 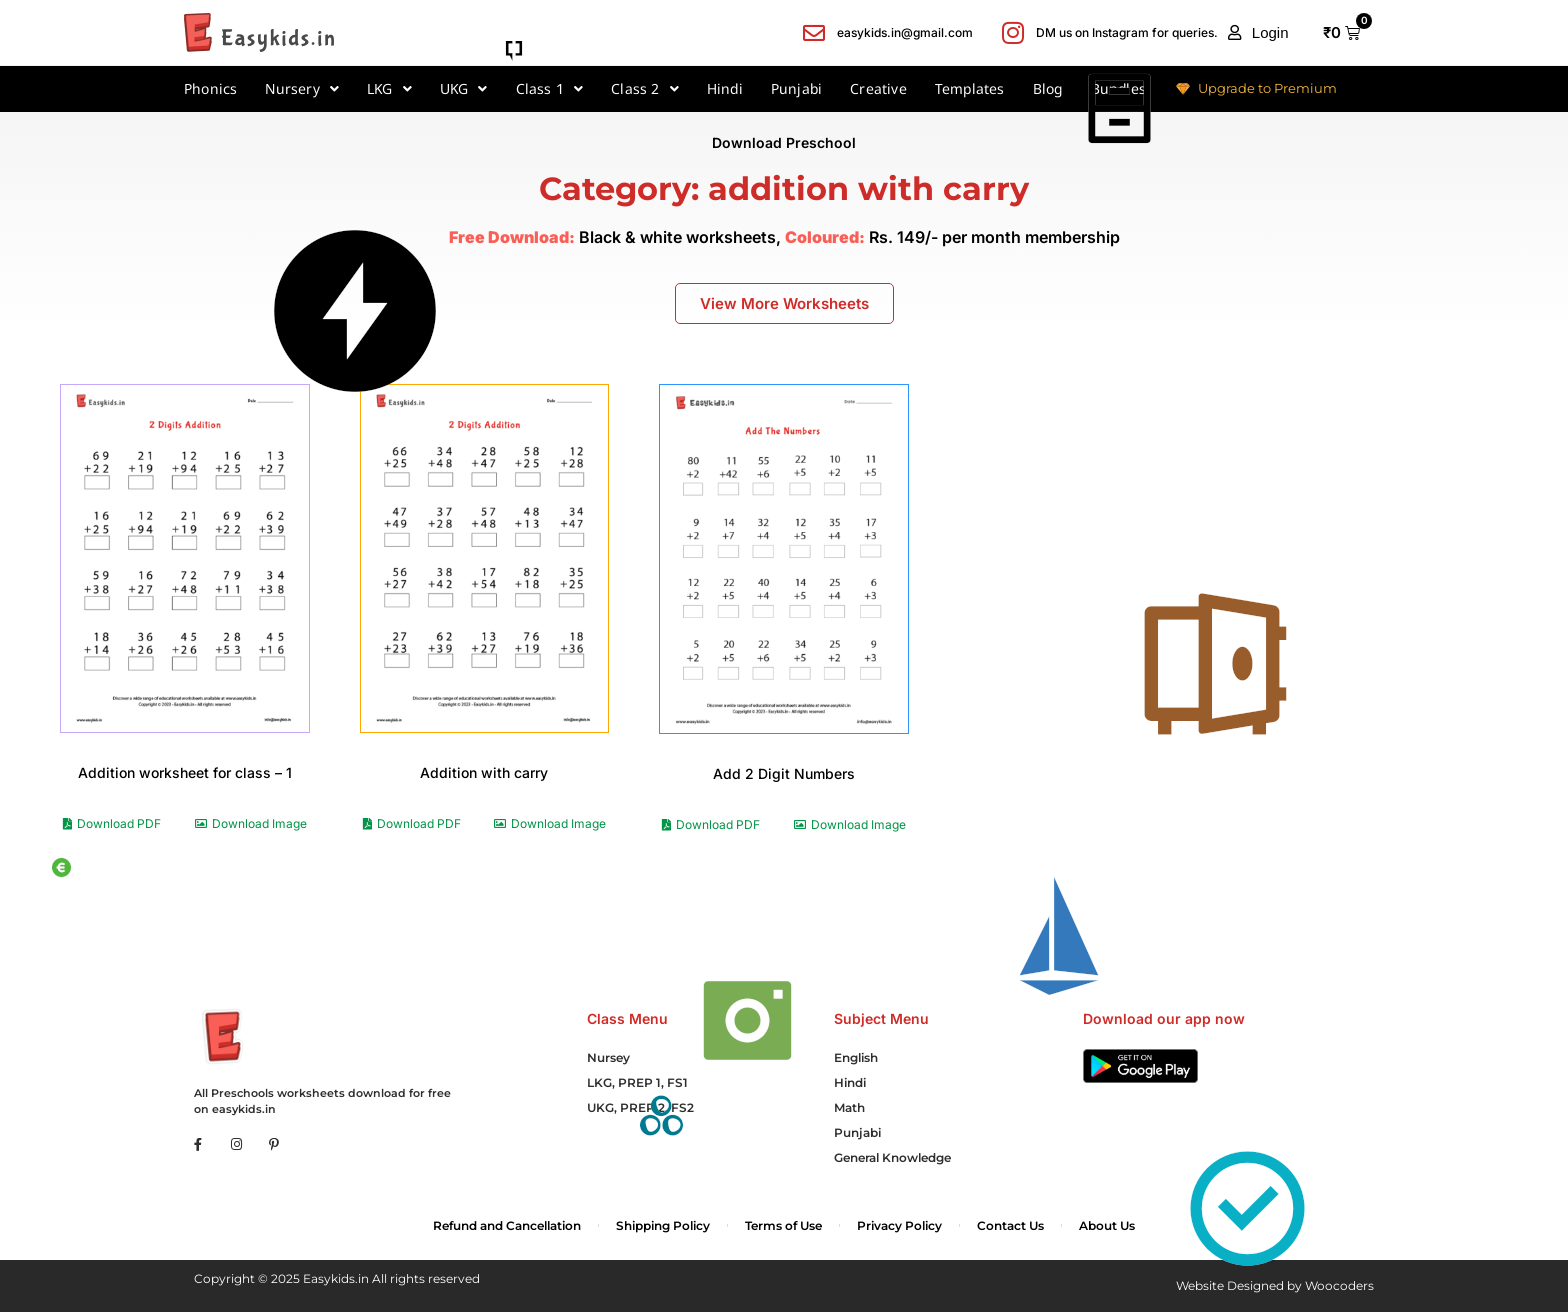 I want to click on visit the xda developers website, so click(x=514, y=51).